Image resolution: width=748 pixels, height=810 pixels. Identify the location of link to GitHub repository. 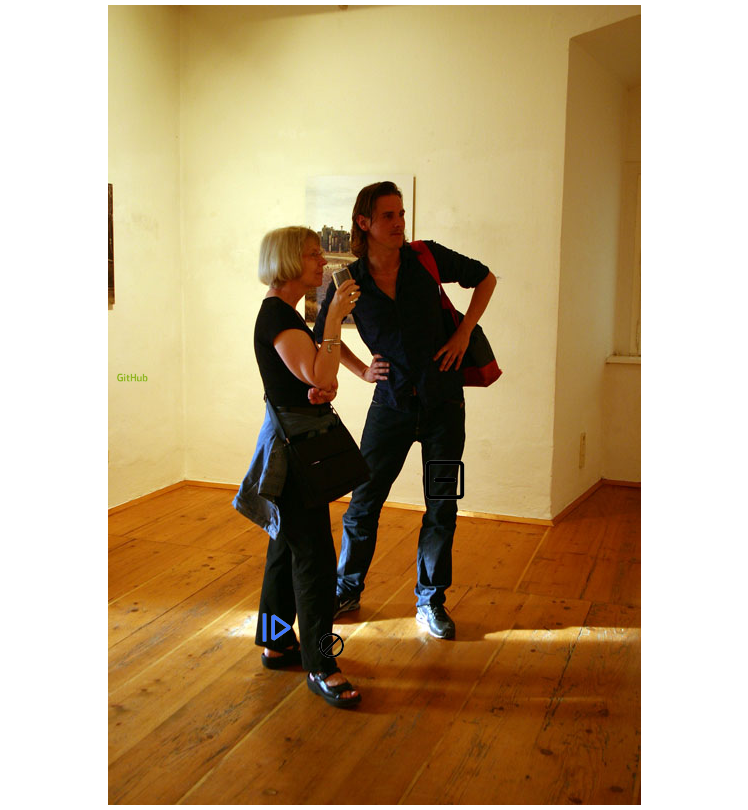
(132, 377).